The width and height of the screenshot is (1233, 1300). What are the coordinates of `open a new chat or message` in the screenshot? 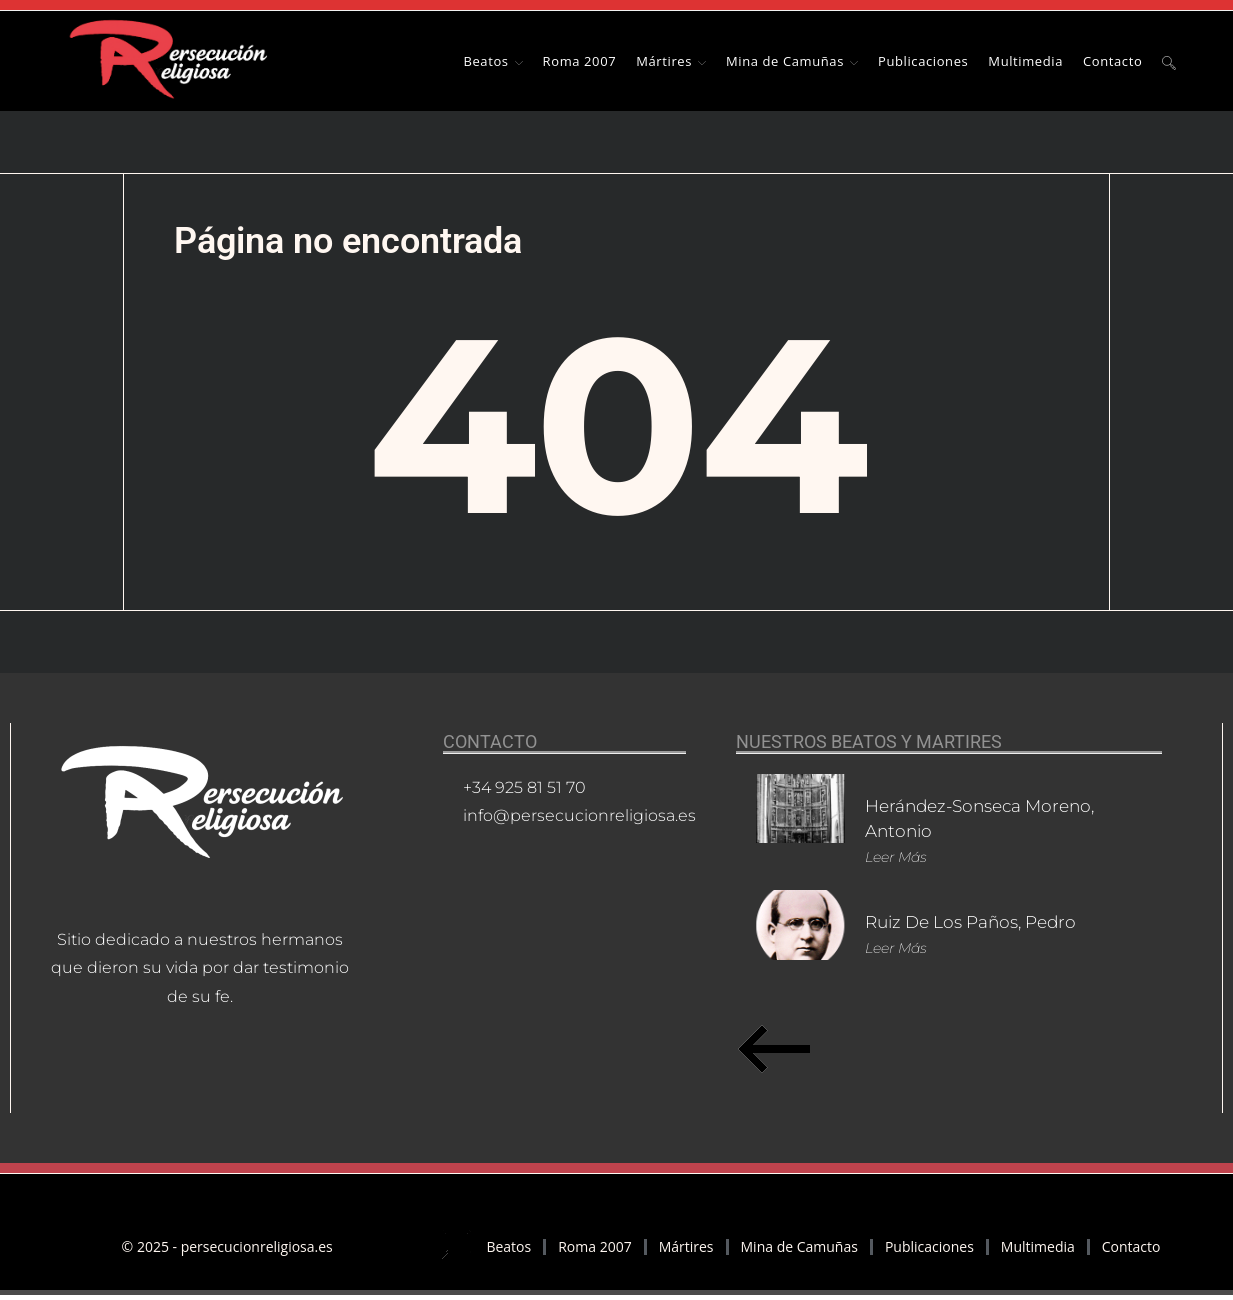 It's located at (456, 1244).